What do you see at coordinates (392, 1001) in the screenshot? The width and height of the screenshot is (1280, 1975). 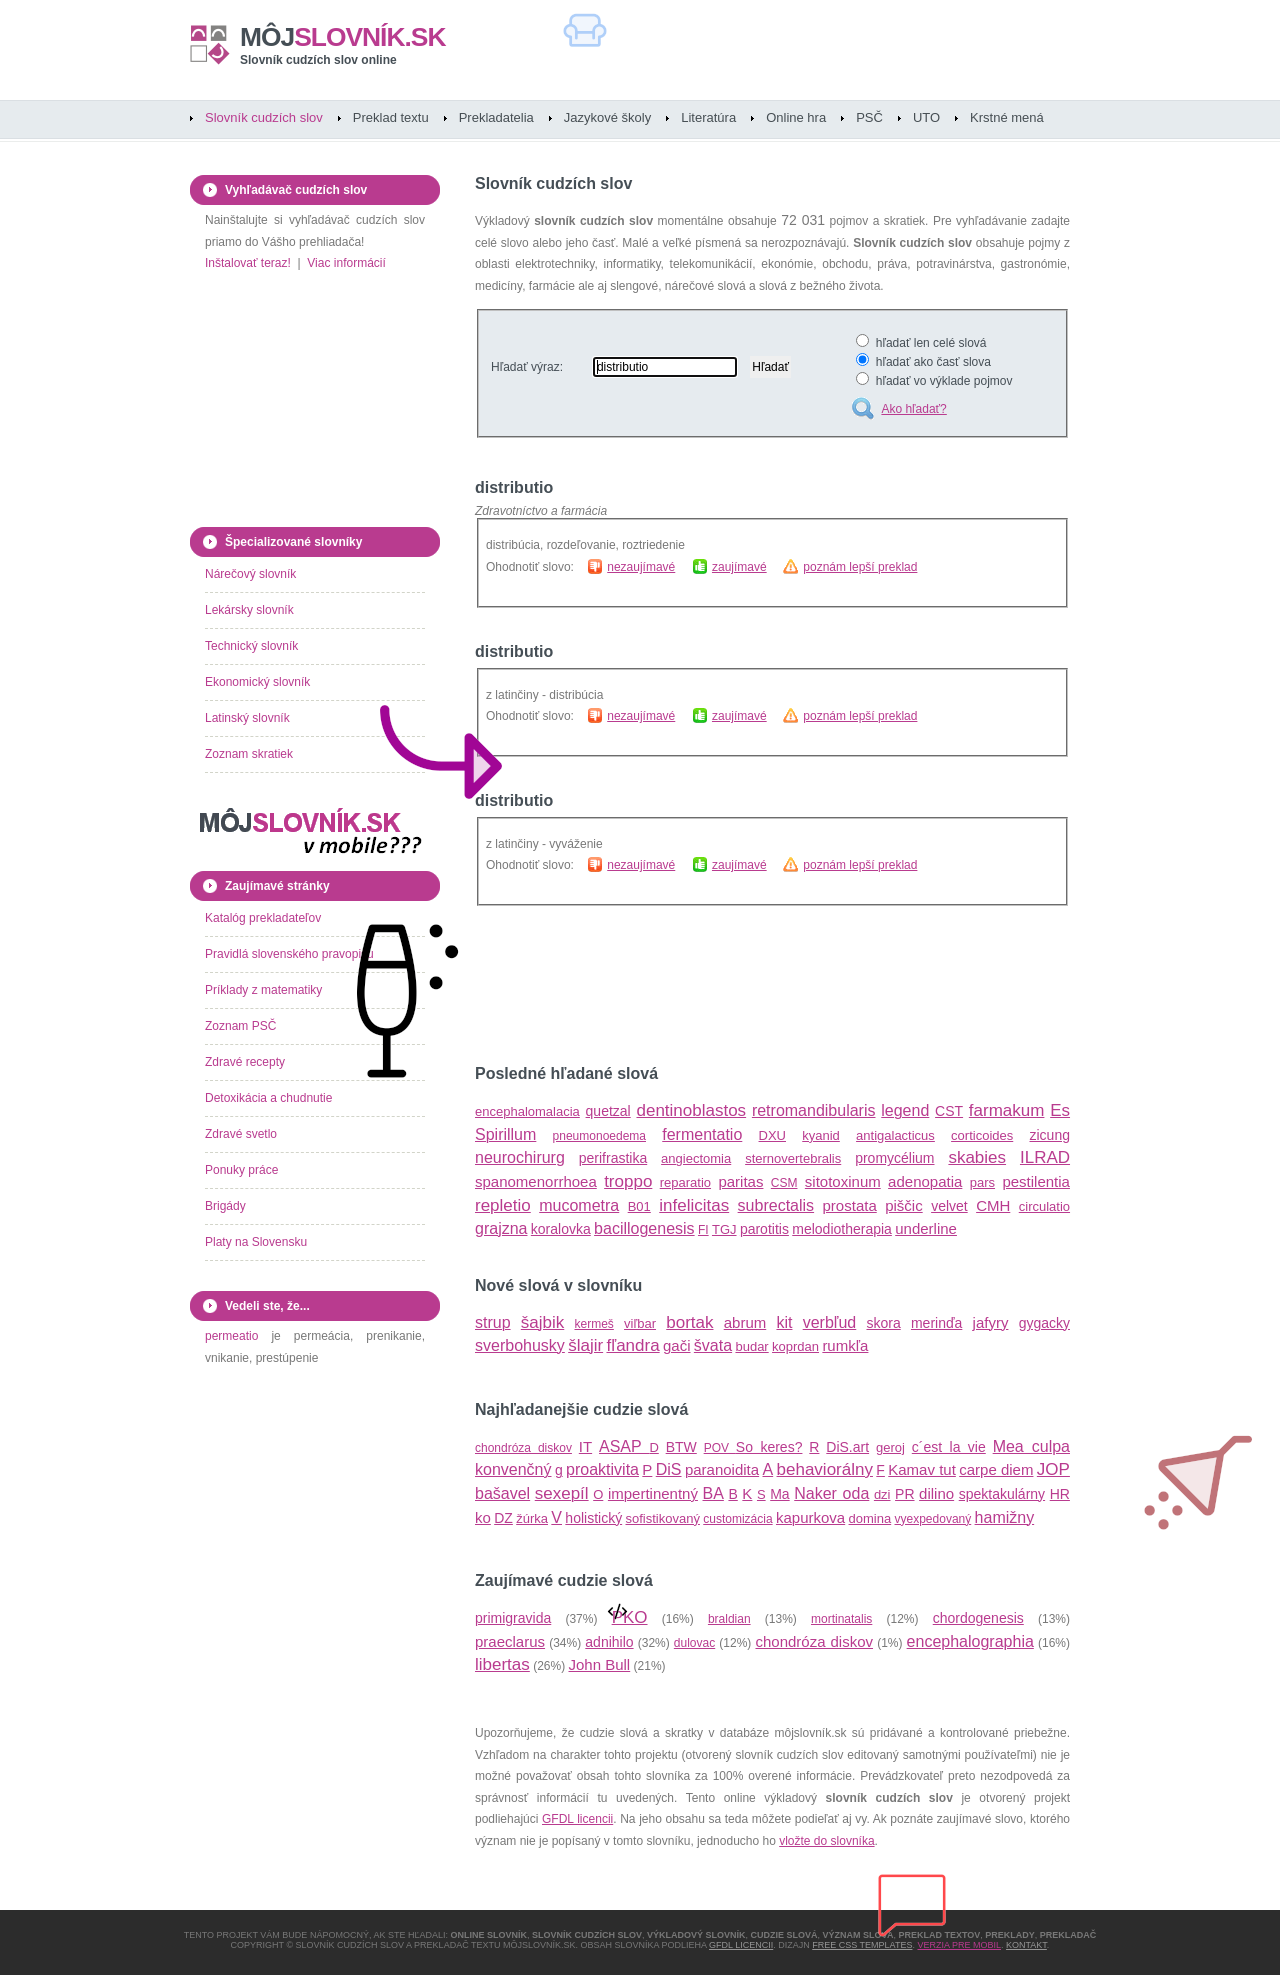 I see `celebrate an achievement or milestone` at bounding box center [392, 1001].